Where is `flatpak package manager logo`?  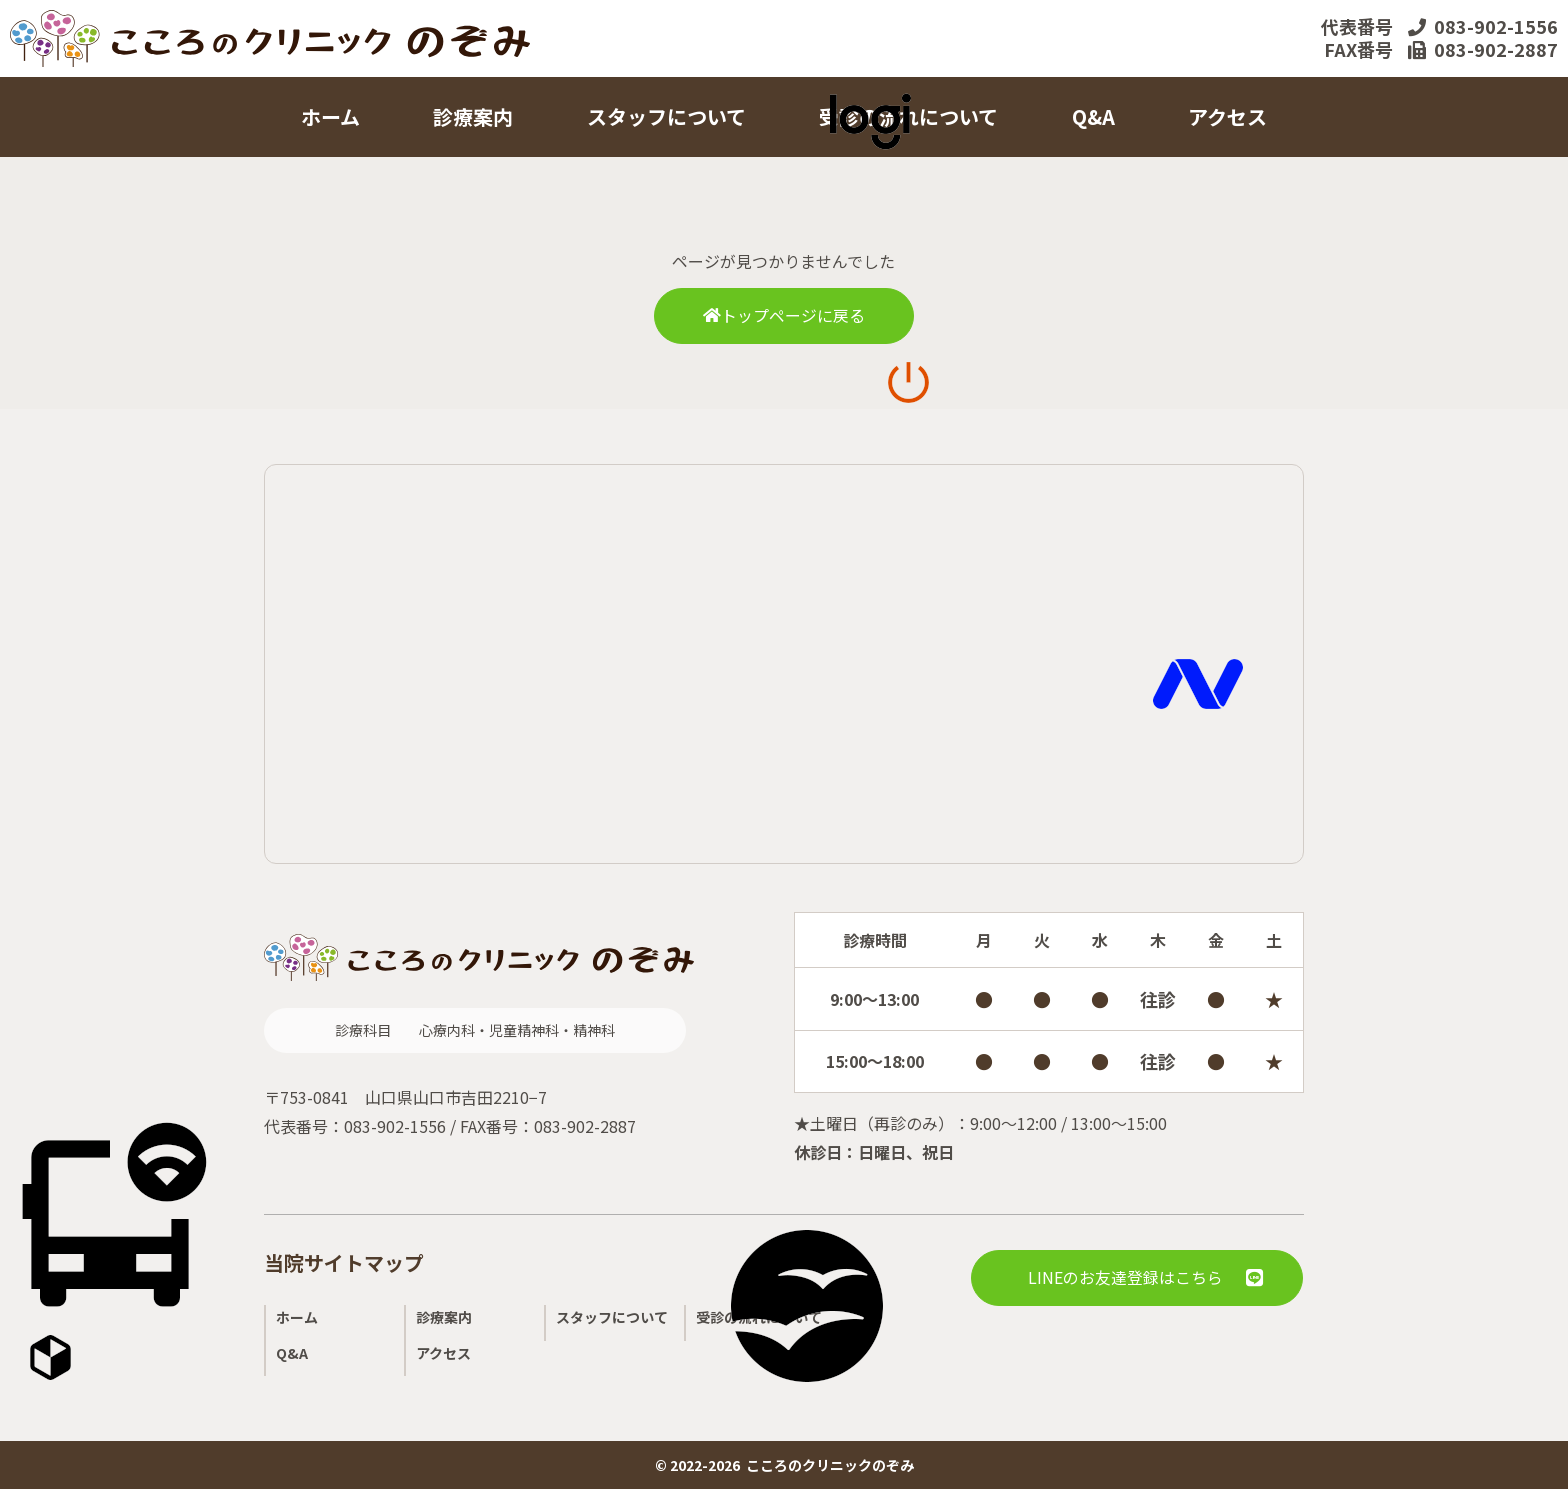 flatpak package manager logo is located at coordinates (50, 1357).